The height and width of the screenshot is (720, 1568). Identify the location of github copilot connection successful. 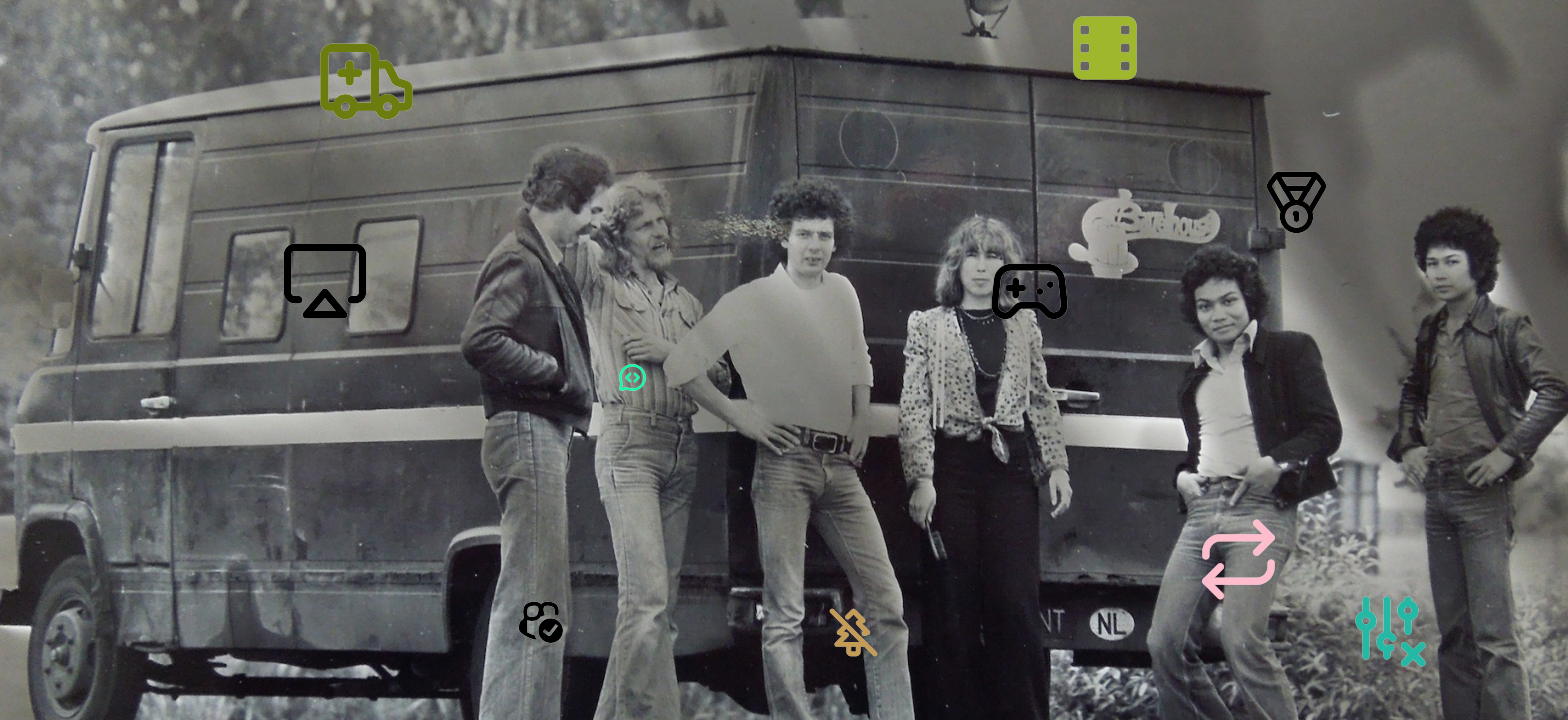
(541, 621).